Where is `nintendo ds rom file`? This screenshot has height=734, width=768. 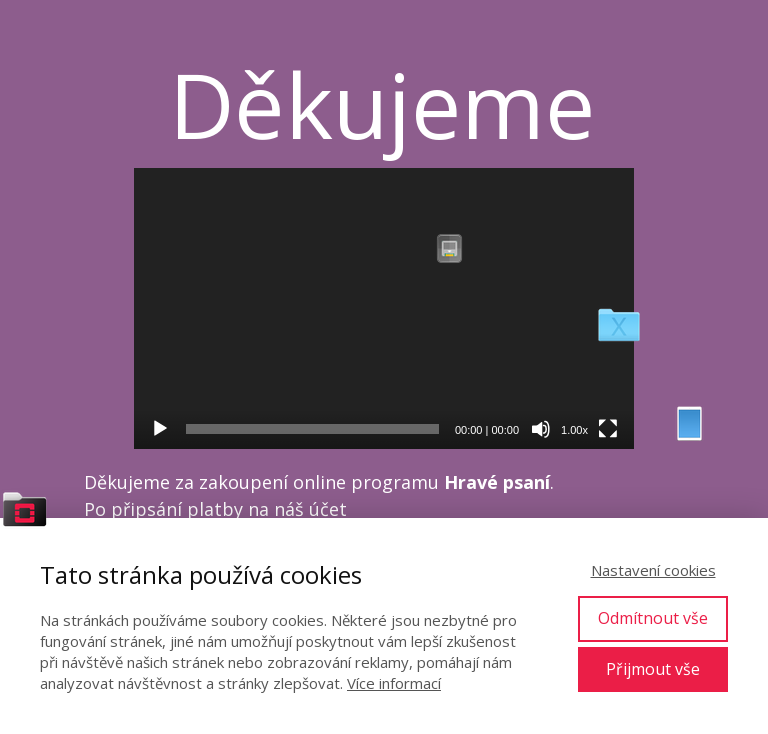 nintendo ds rom file is located at coordinates (449, 248).